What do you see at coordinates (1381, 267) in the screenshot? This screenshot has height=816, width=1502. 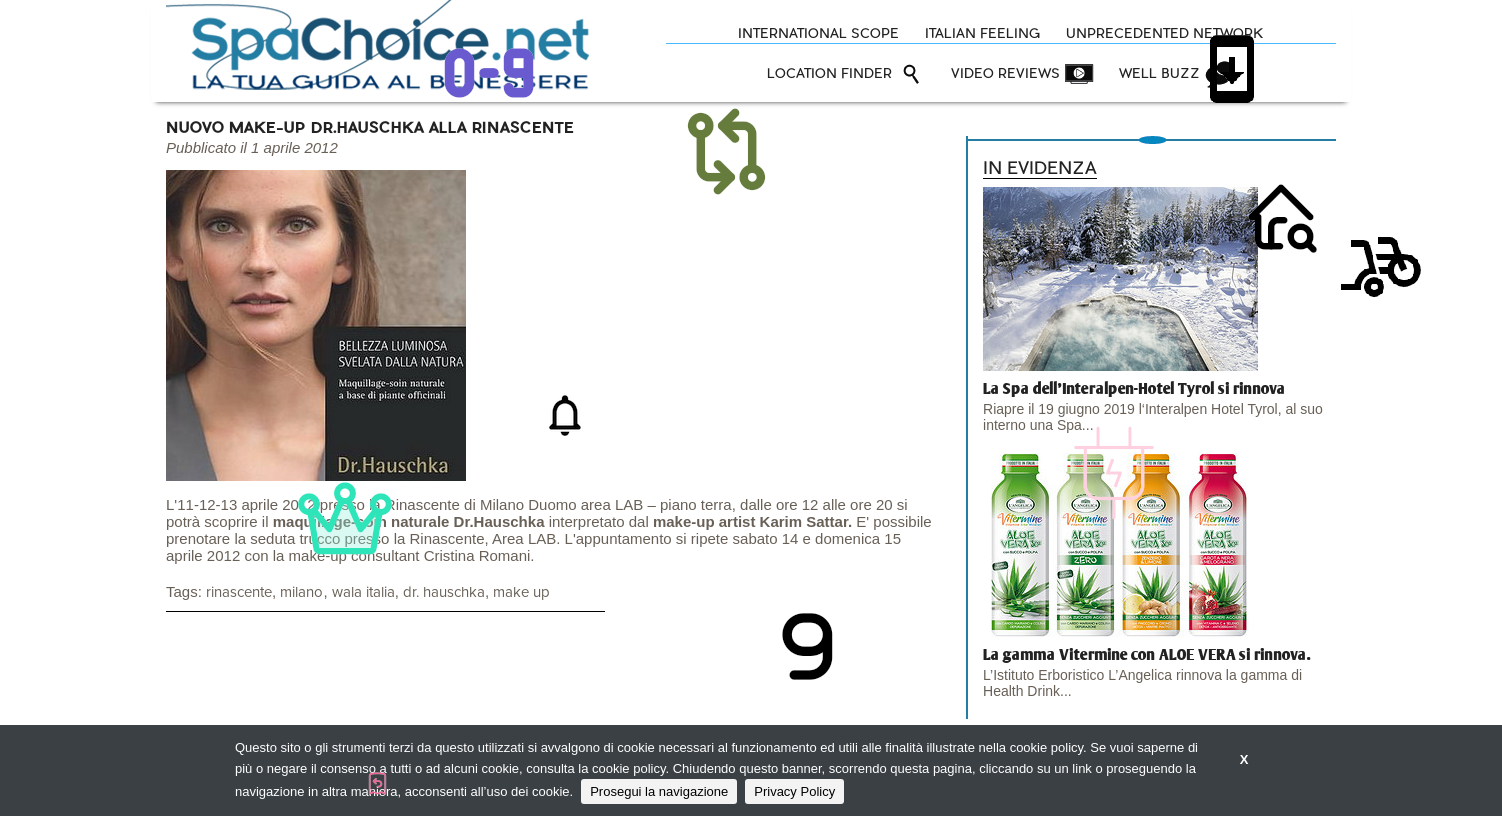 I see `view bike and scooter rental options` at bounding box center [1381, 267].